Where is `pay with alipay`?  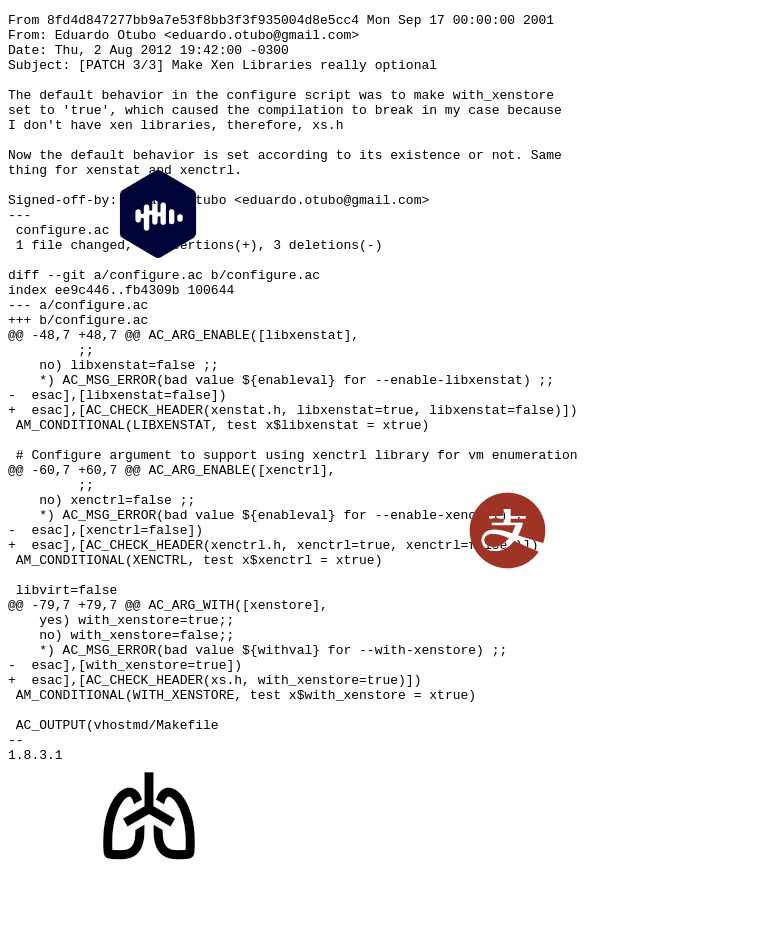
pay with alipay is located at coordinates (507, 530).